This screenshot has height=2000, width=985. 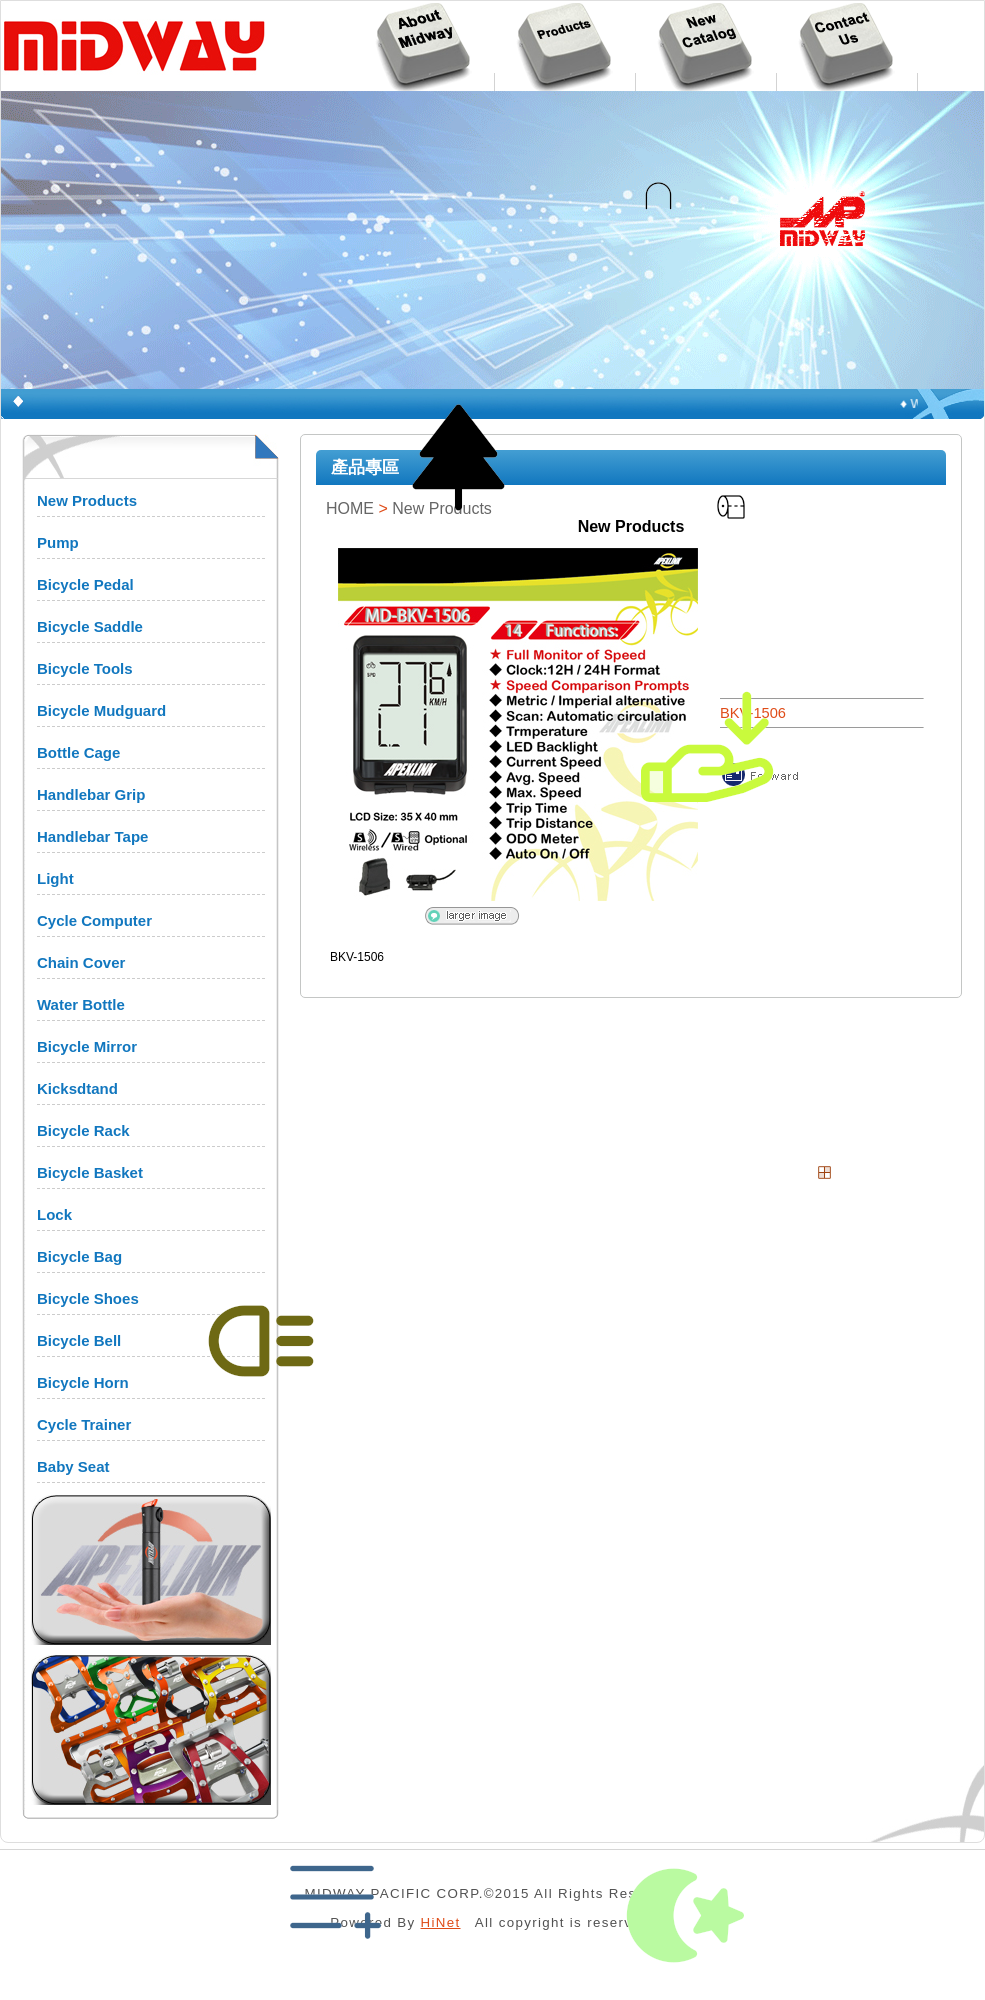 I want to click on indicates transparency in image editing, so click(x=824, y=1172).